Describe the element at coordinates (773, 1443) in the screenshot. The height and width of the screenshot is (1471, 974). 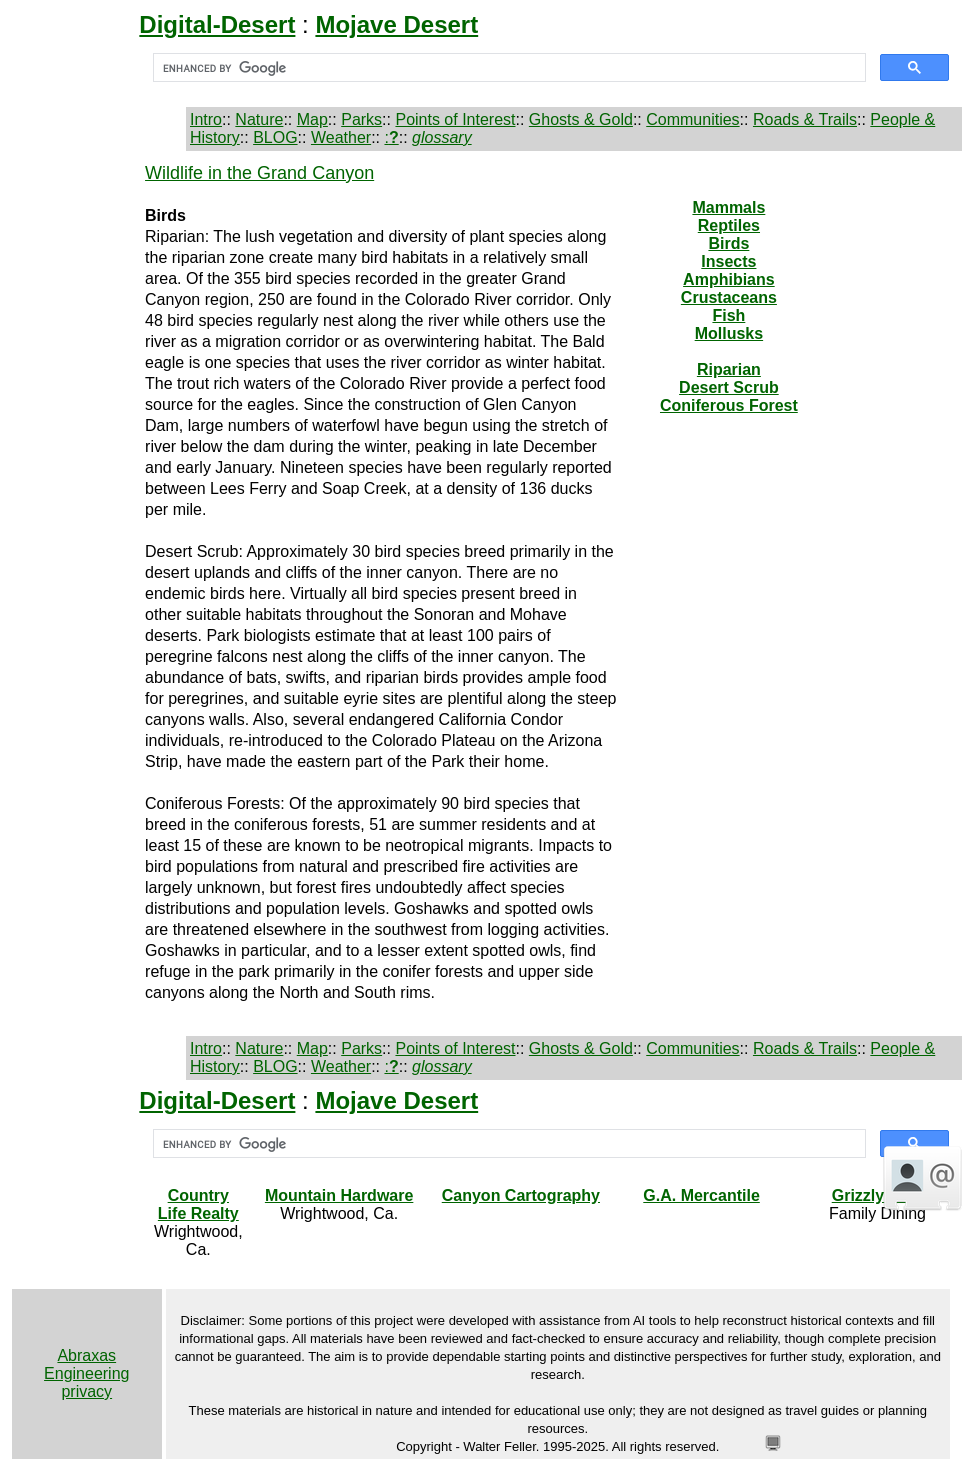
I see `access connected PC or windows computer` at that location.